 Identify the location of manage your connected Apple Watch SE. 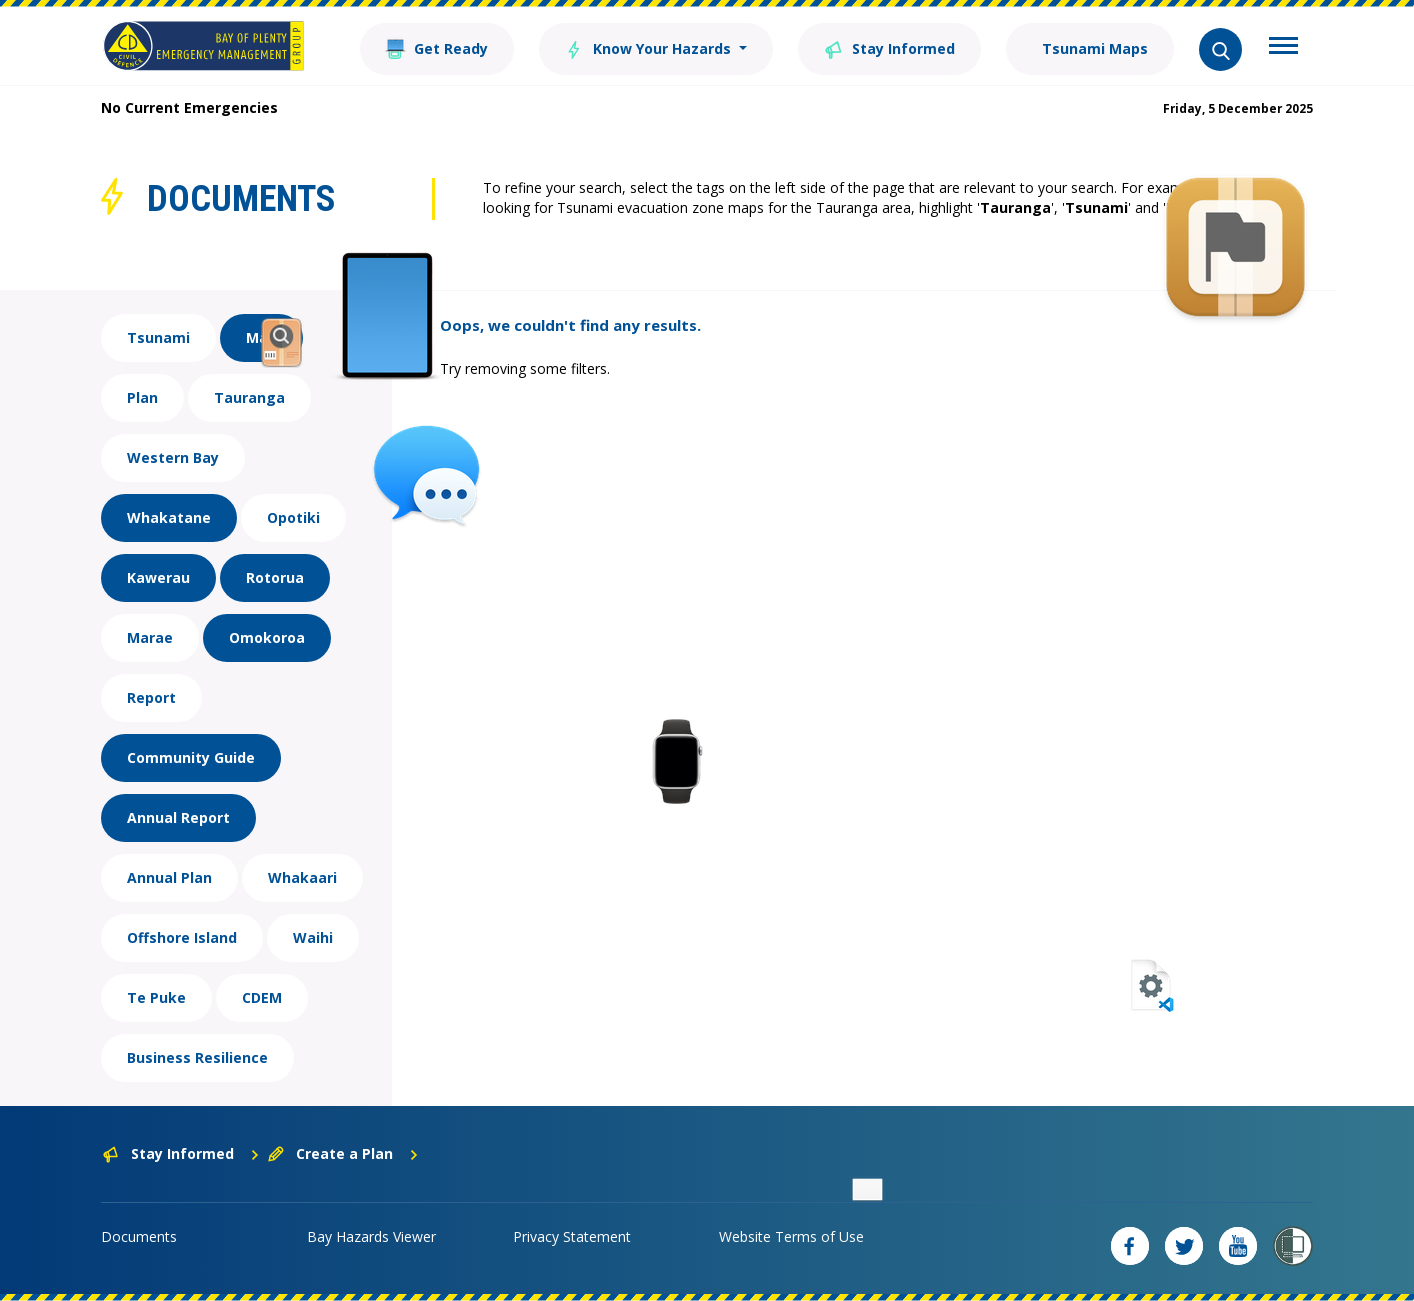
(676, 761).